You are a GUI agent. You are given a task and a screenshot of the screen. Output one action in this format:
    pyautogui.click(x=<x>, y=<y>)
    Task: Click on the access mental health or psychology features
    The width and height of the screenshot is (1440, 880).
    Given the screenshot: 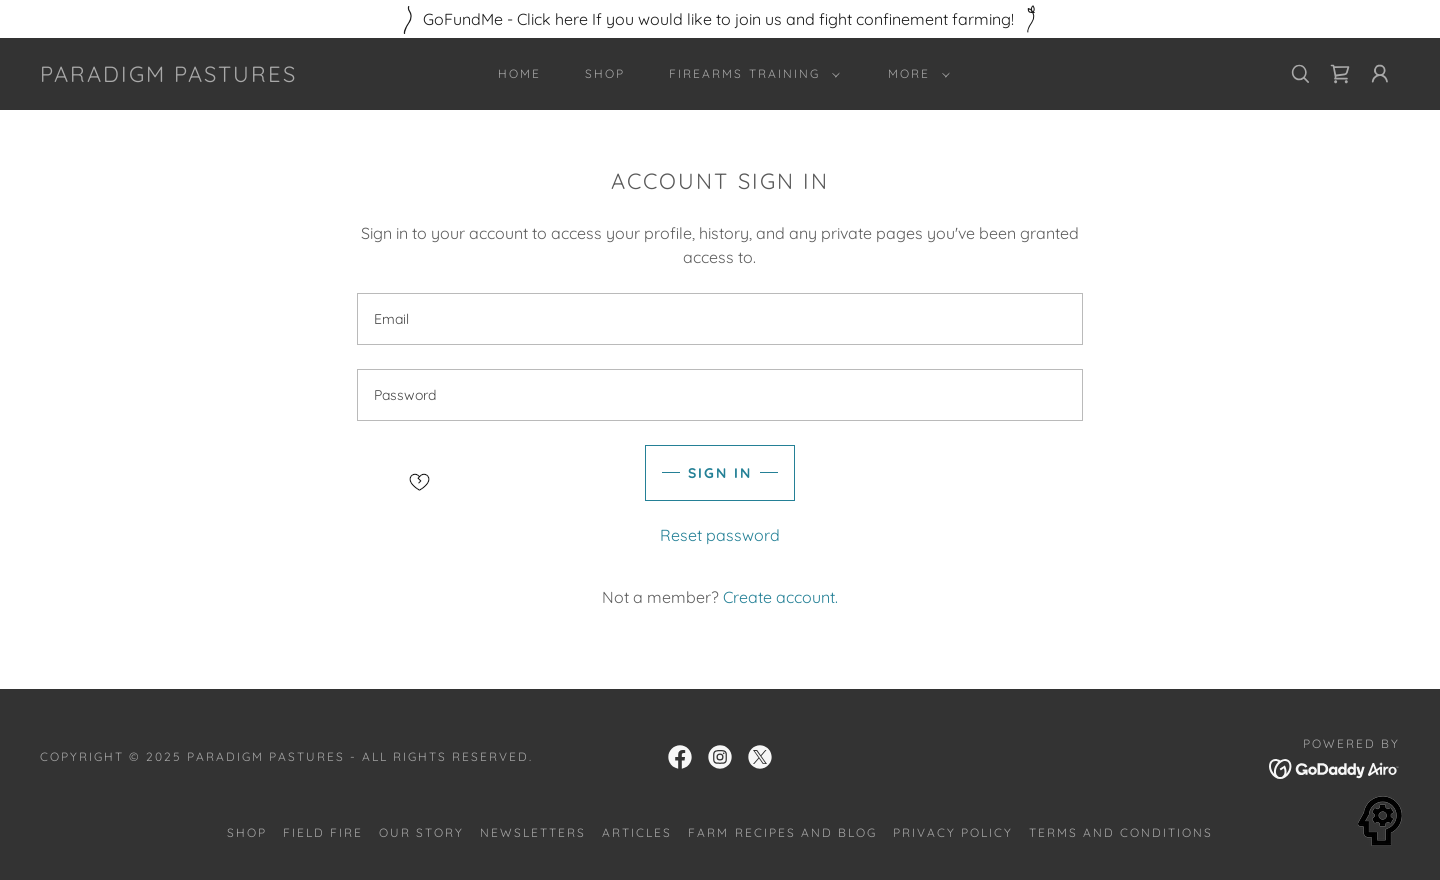 What is the action you would take?
    pyautogui.click(x=1380, y=821)
    